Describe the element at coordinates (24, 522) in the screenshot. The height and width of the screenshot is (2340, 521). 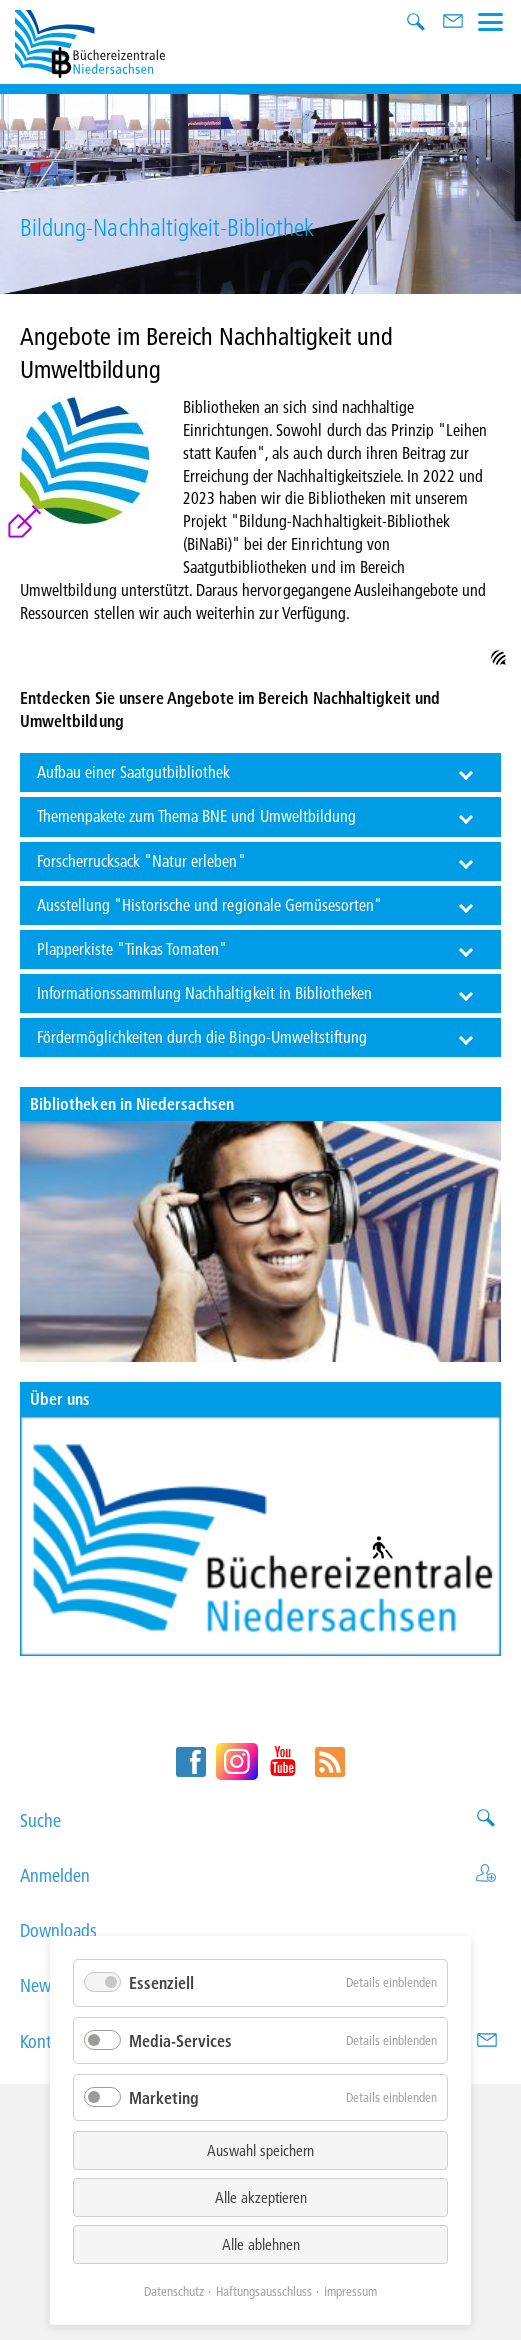
I see `access gardening or landscaping tools` at that location.